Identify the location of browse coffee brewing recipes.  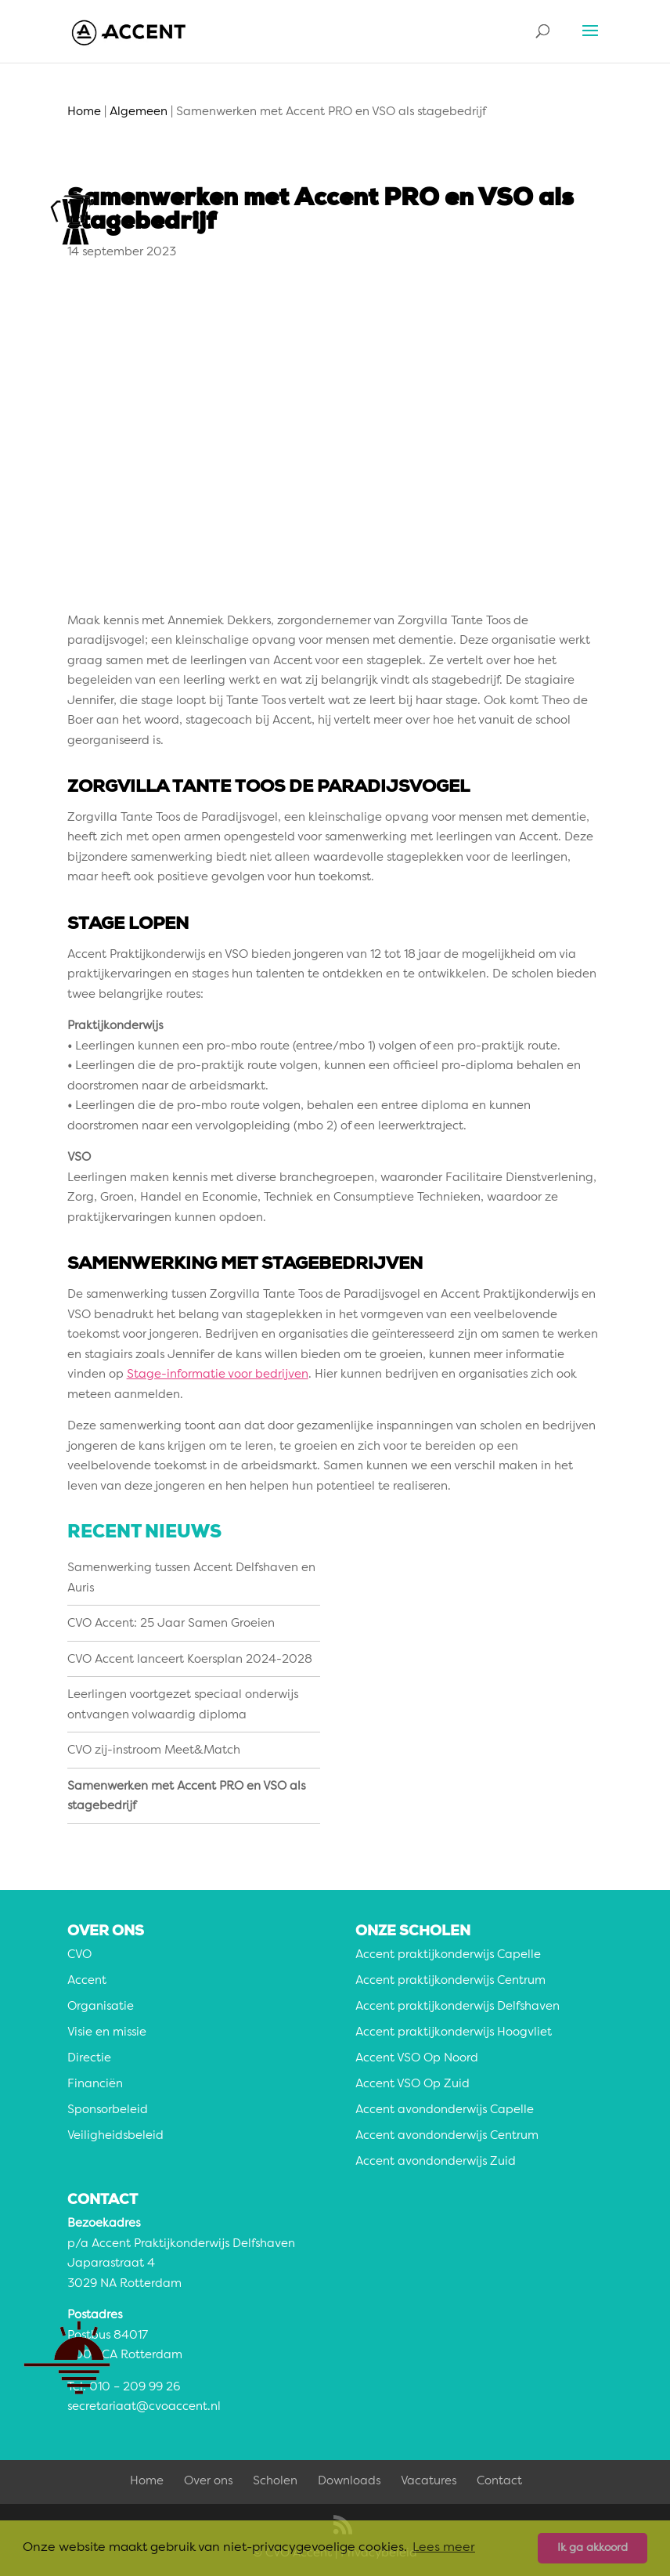
(75, 218).